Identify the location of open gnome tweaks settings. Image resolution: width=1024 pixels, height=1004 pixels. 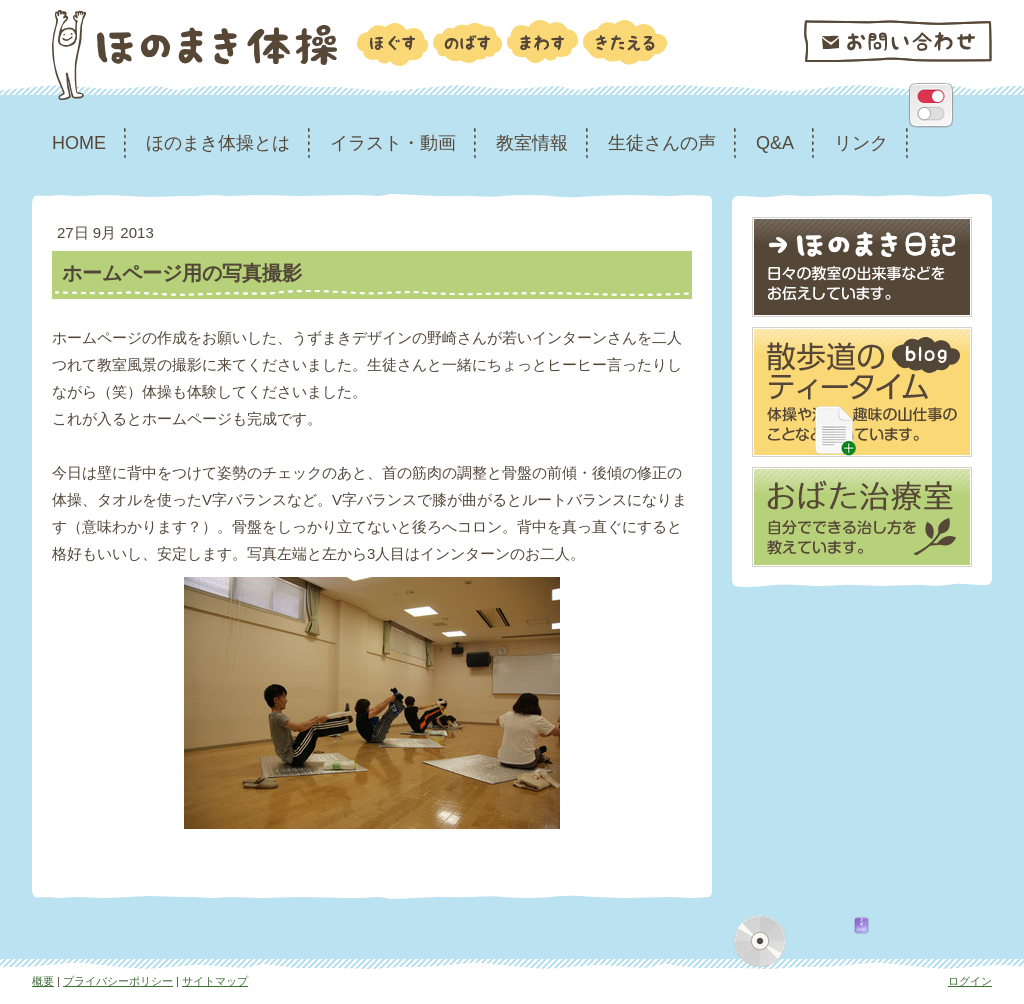
(931, 105).